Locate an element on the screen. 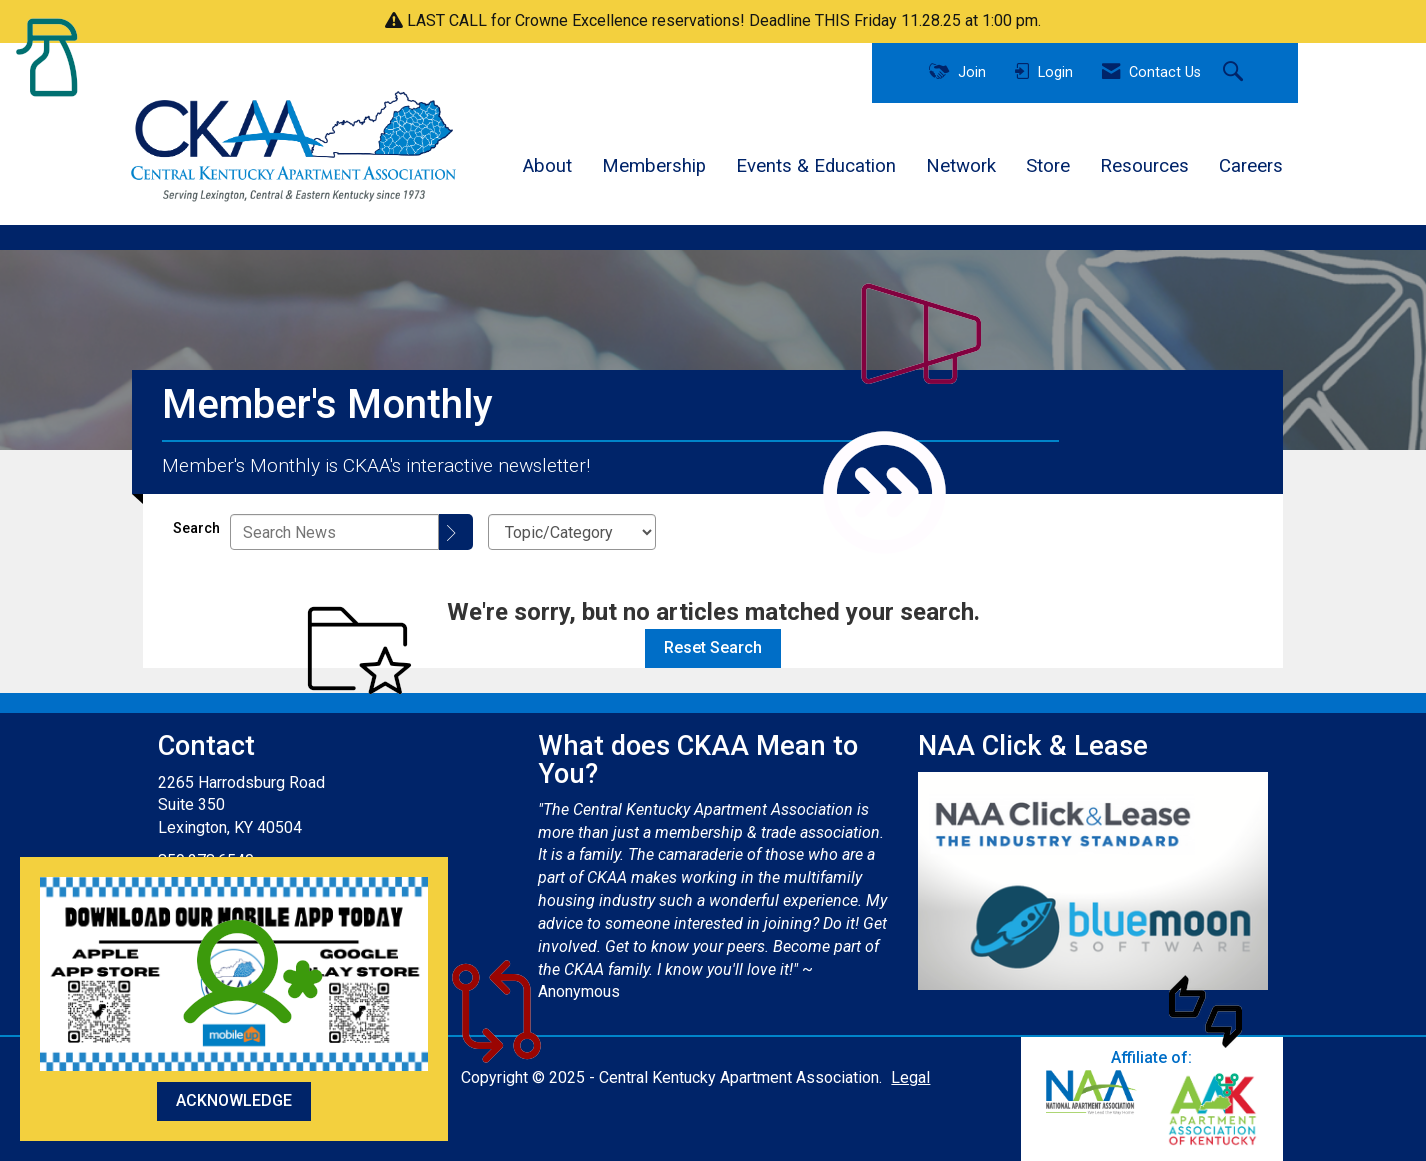 The width and height of the screenshot is (1426, 1161). rate or provide feedback is located at coordinates (1205, 1011).